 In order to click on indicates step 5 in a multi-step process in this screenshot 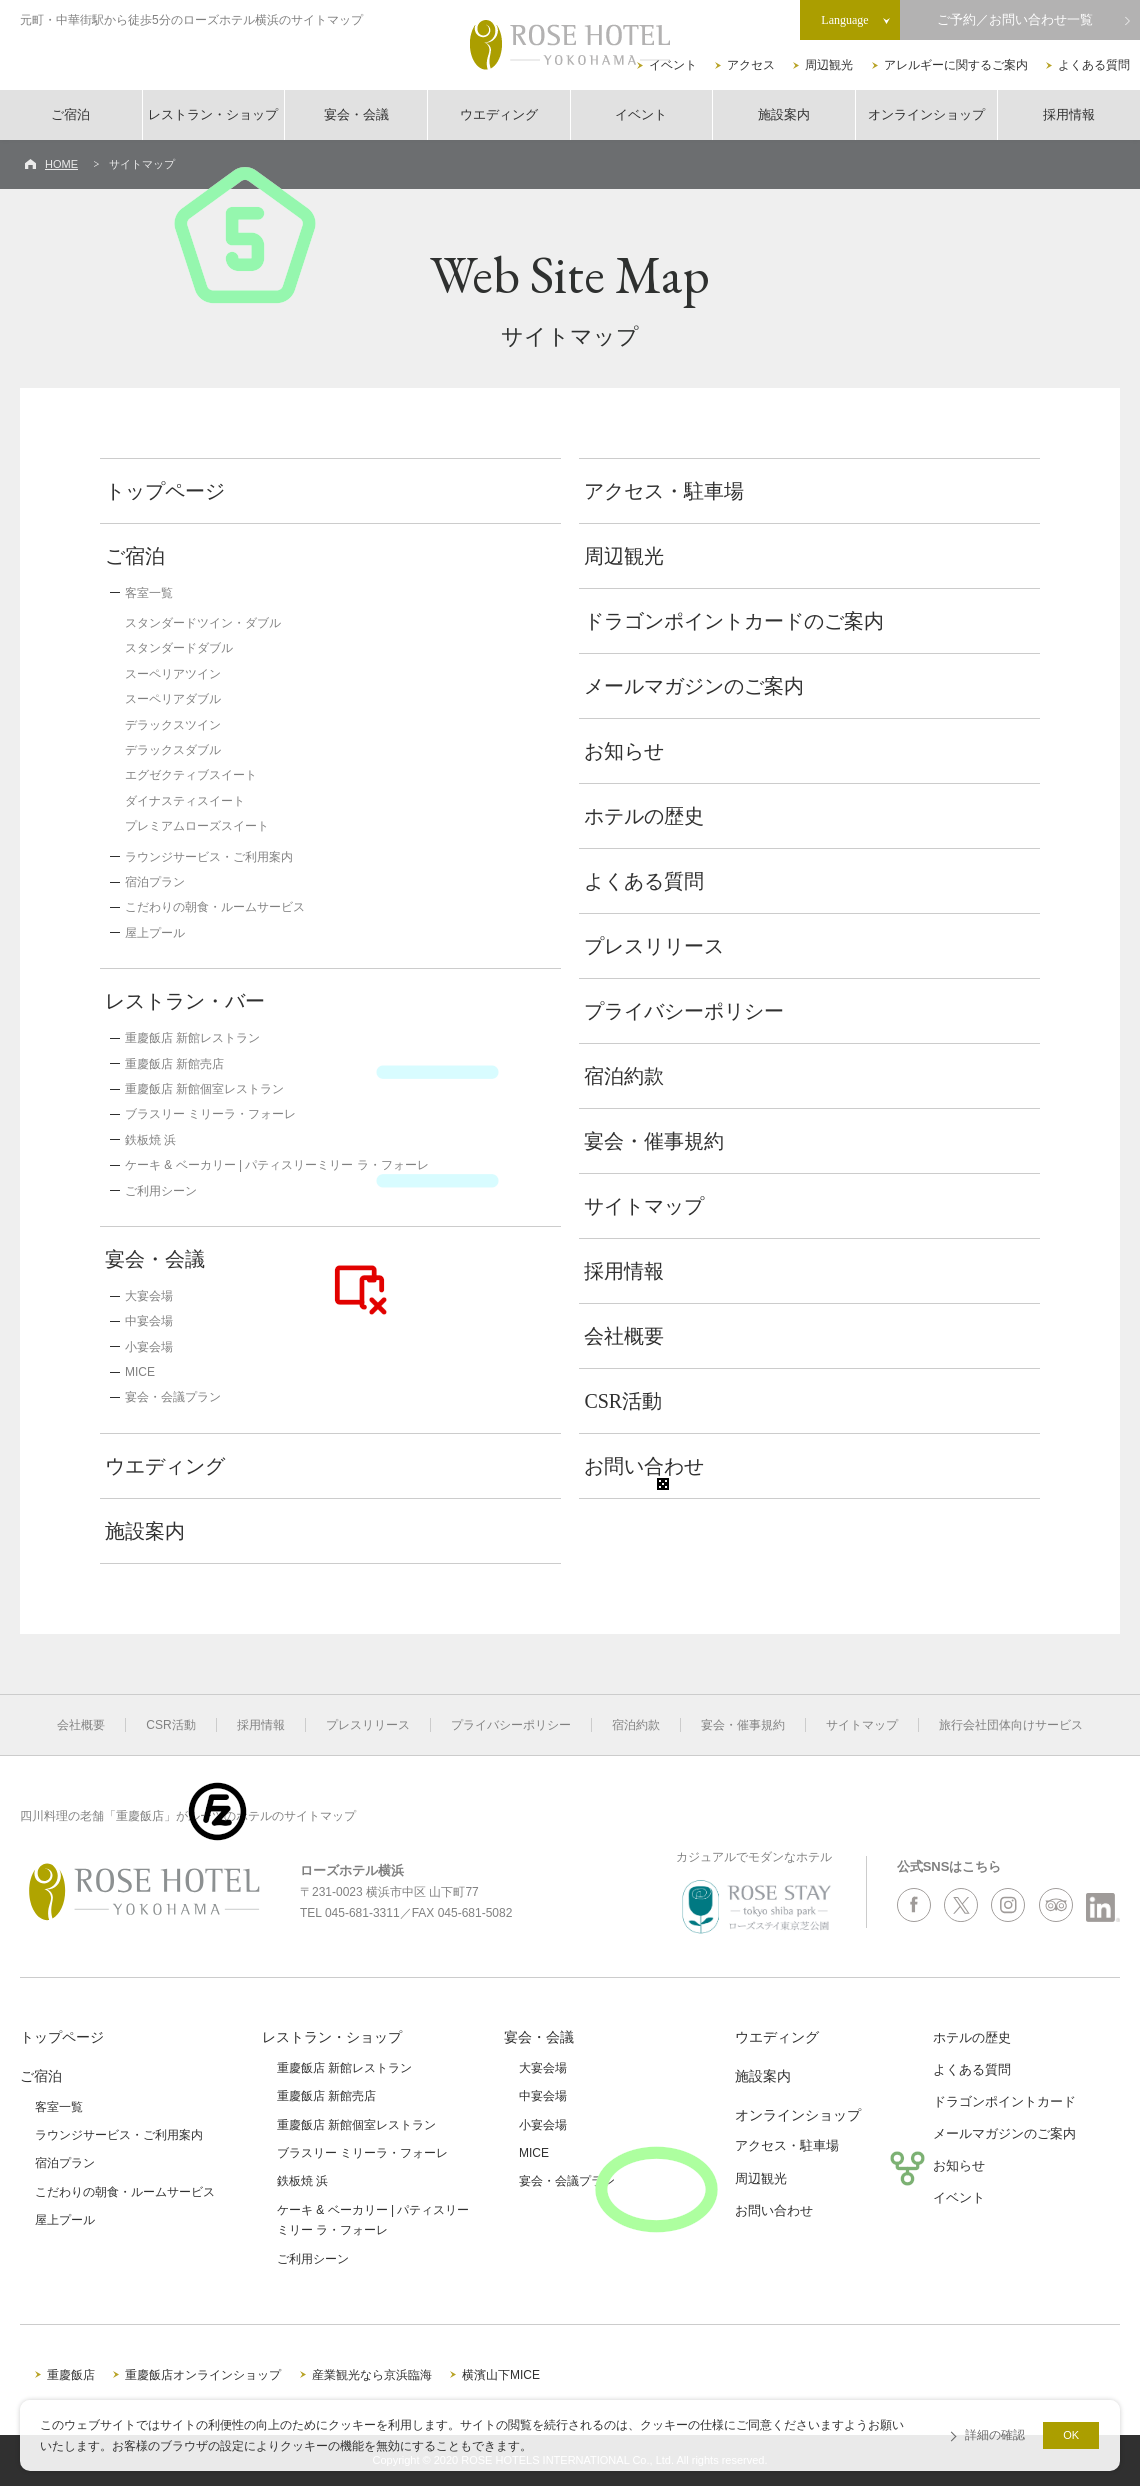, I will do `click(245, 239)`.